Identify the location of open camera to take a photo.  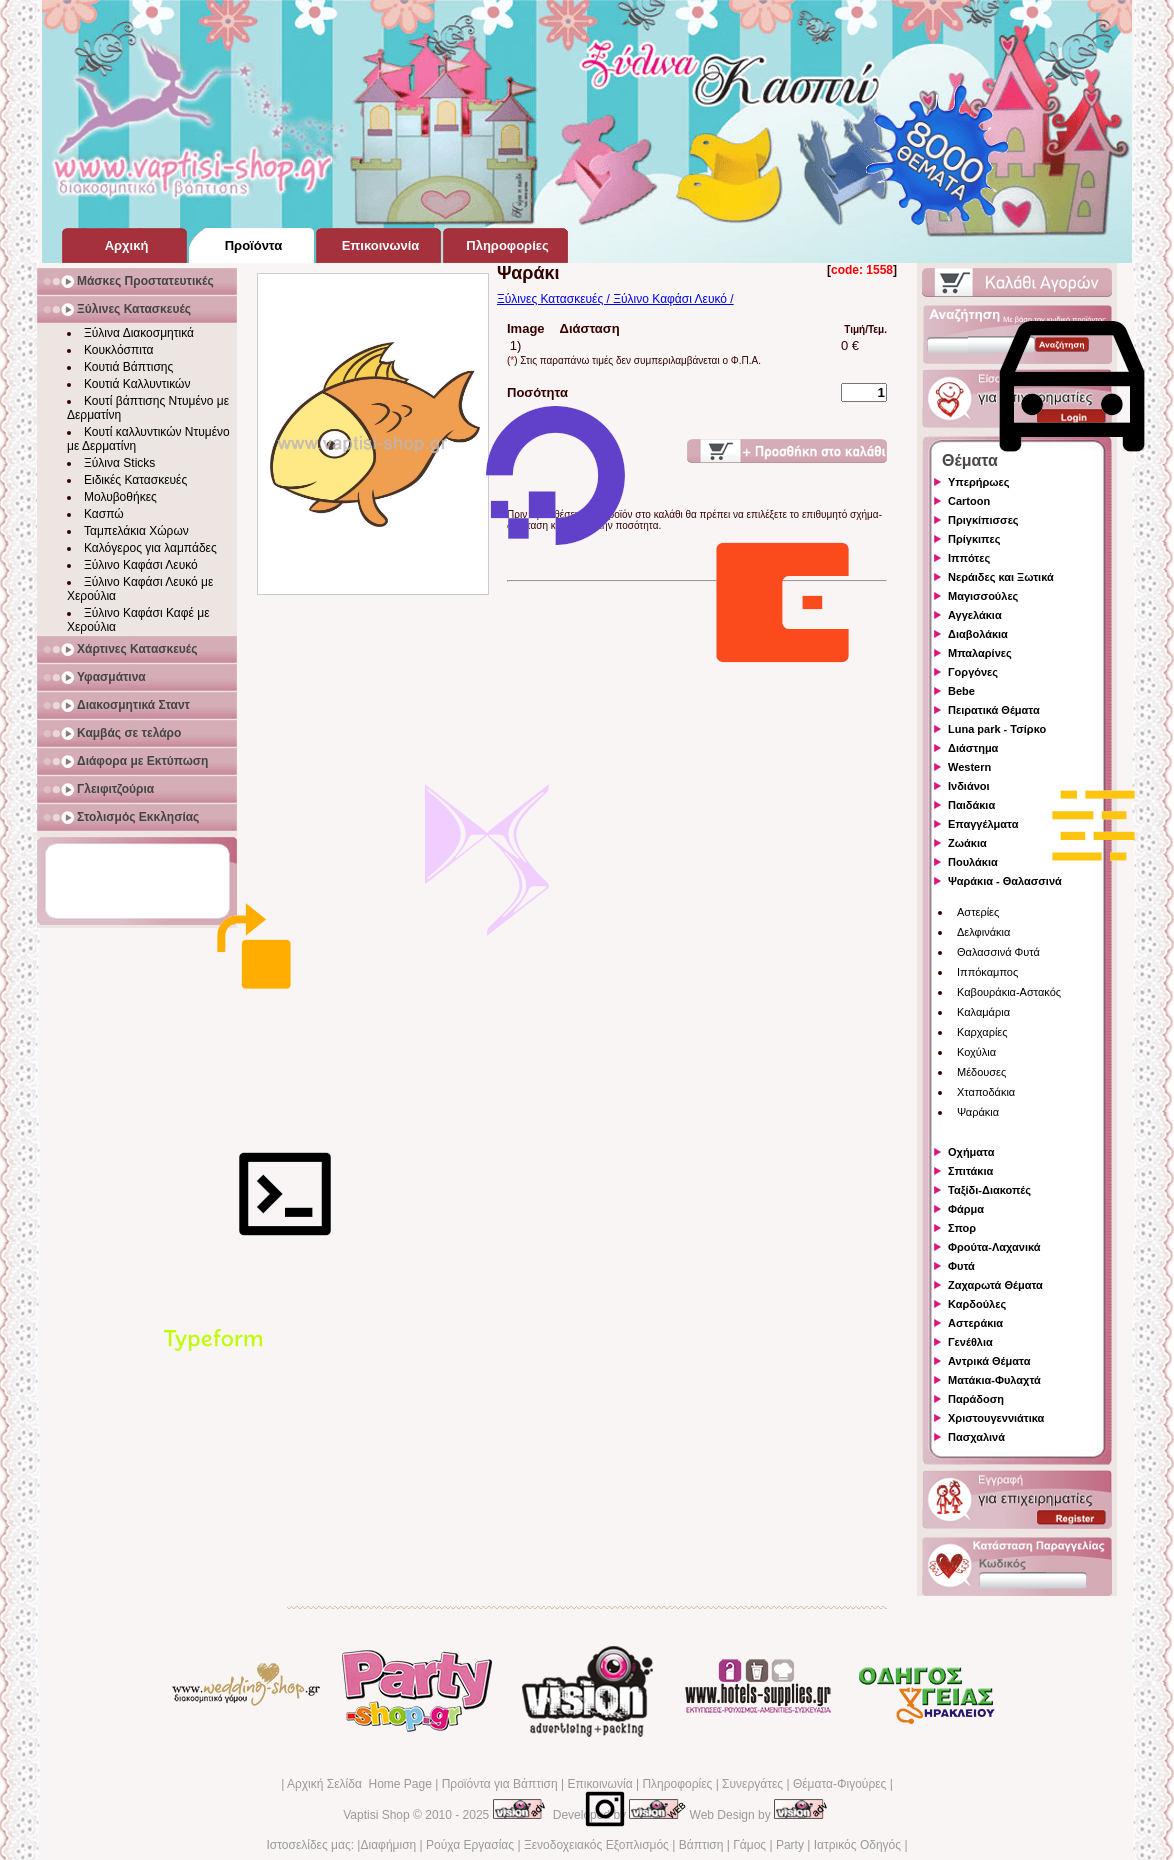
(605, 1809).